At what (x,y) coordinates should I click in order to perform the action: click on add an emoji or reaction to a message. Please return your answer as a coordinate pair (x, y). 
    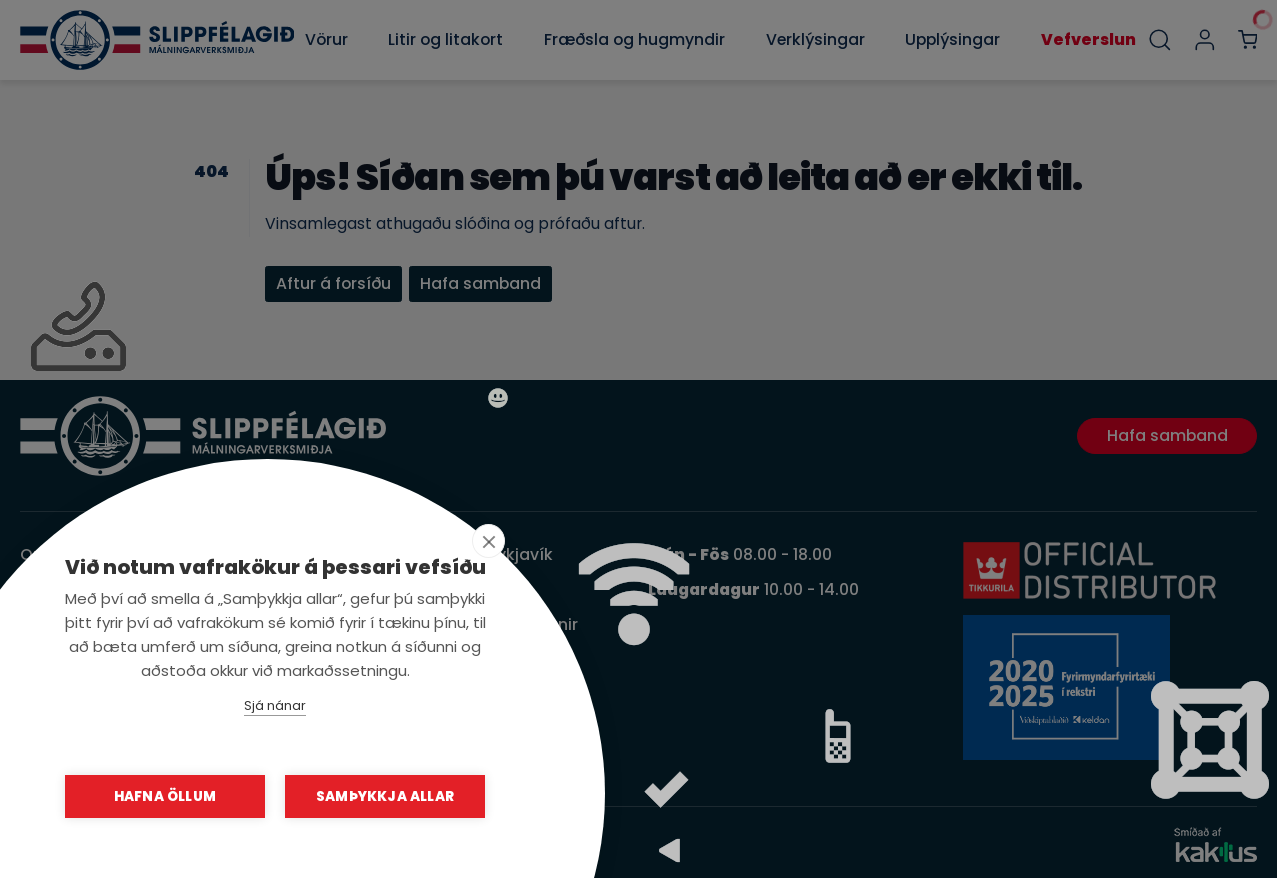
    Looking at the image, I should click on (498, 398).